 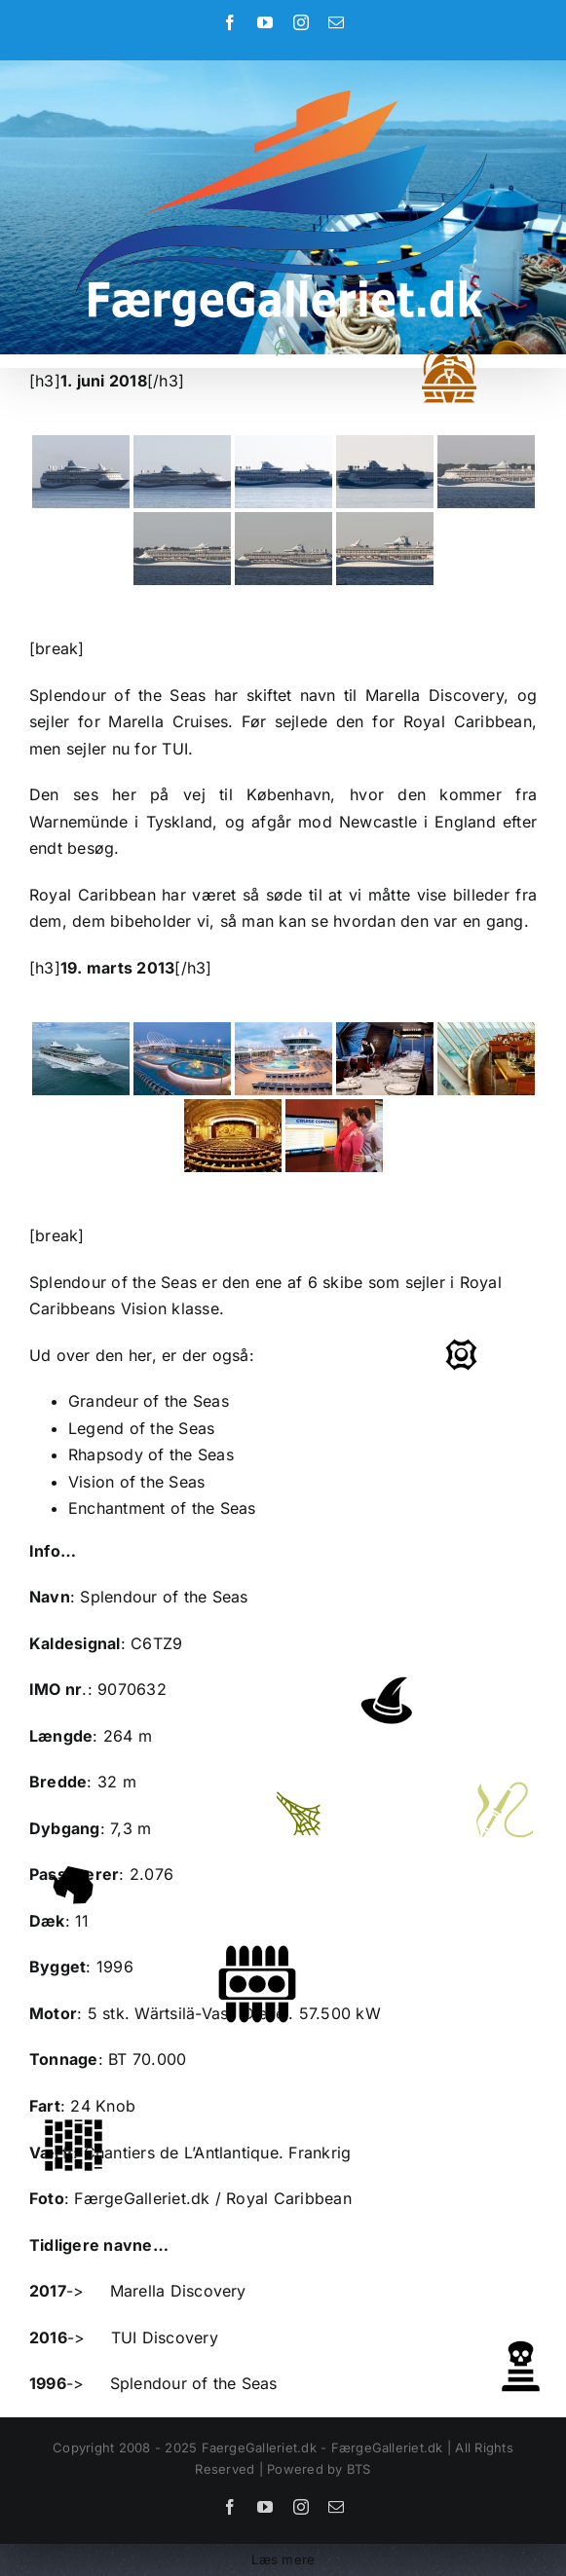 What do you see at coordinates (298, 1814) in the screenshot?
I see `activate web spit ability` at bounding box center [298, 1814].